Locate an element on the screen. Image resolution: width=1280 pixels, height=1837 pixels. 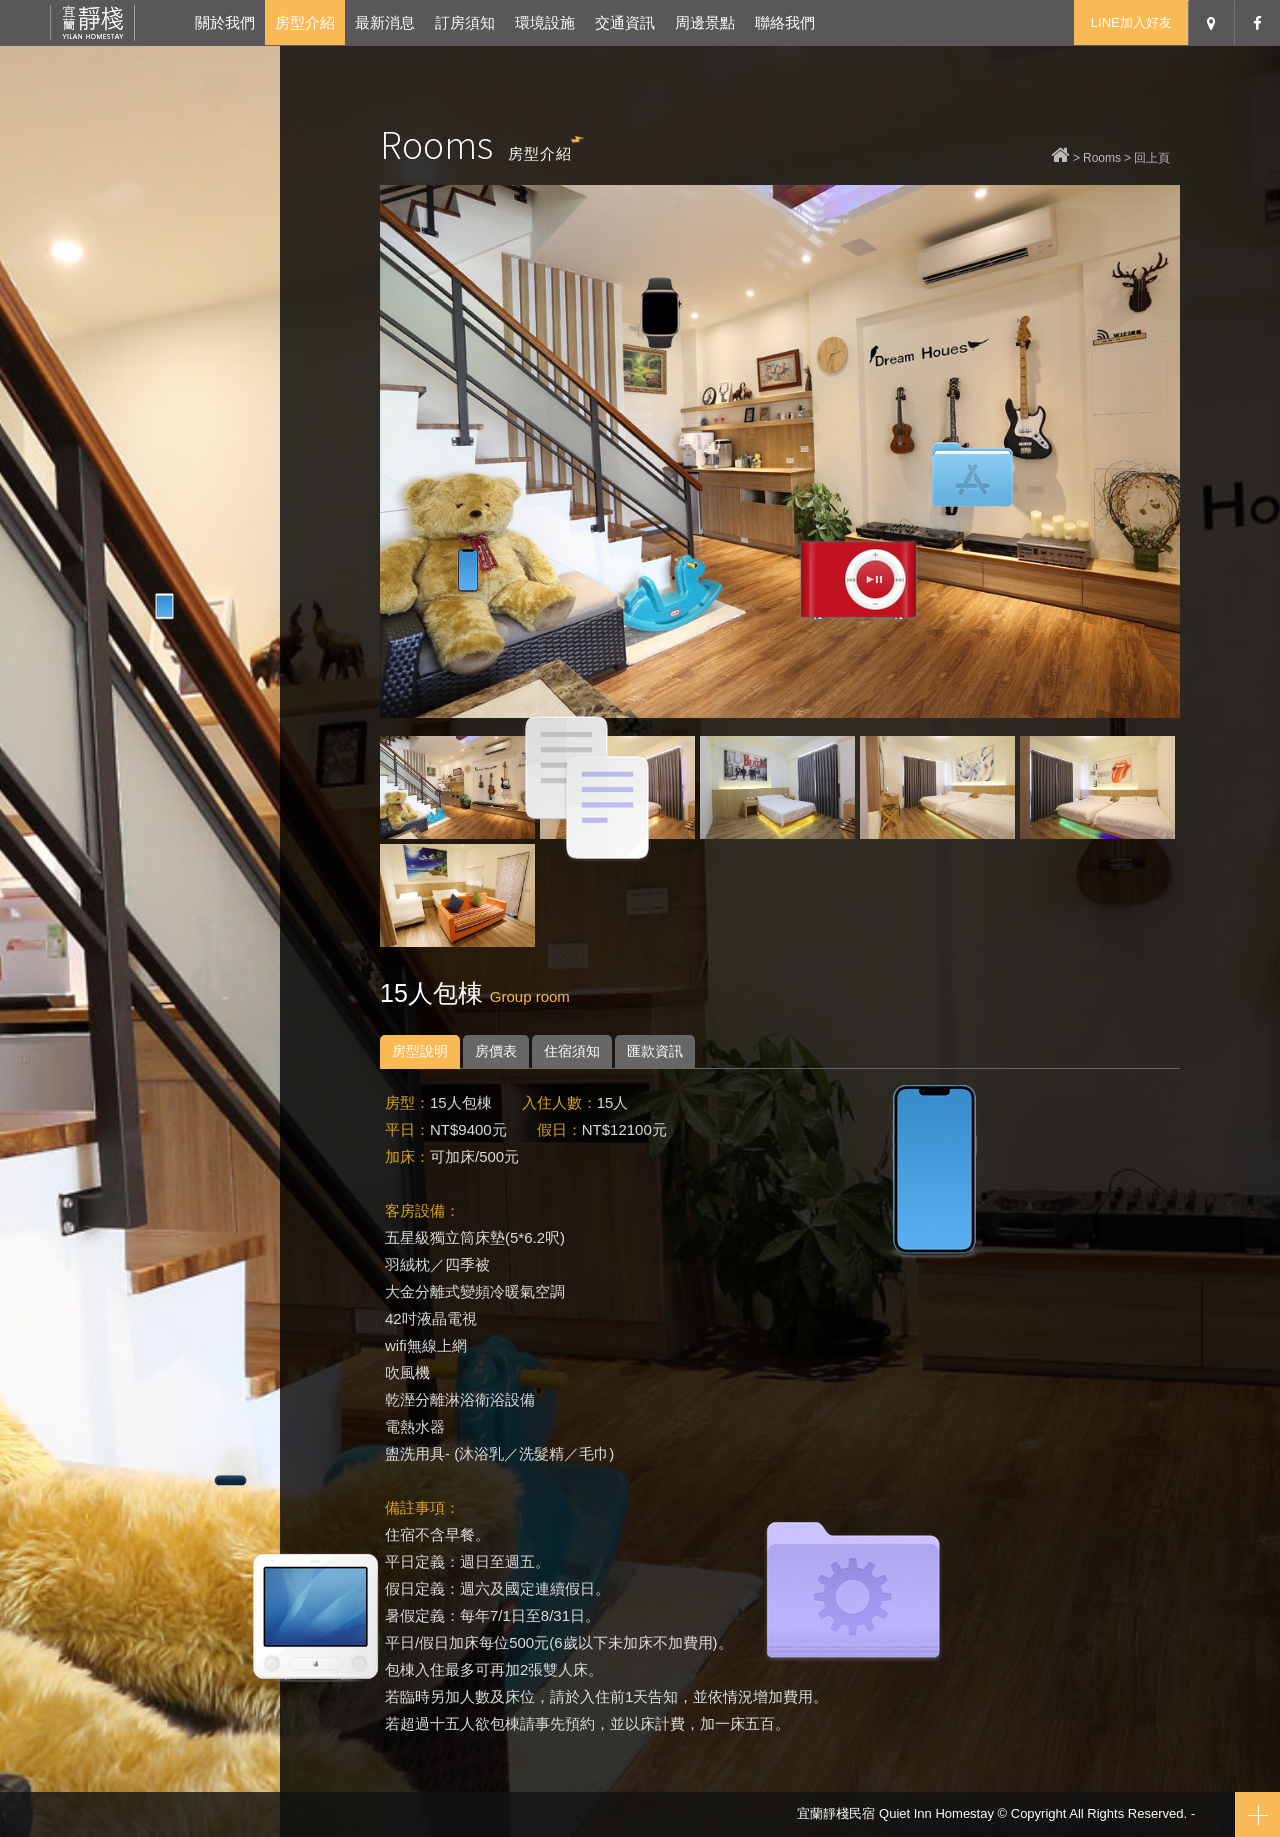
manage your paired Apple Watch is located at coordinates (660, 313).